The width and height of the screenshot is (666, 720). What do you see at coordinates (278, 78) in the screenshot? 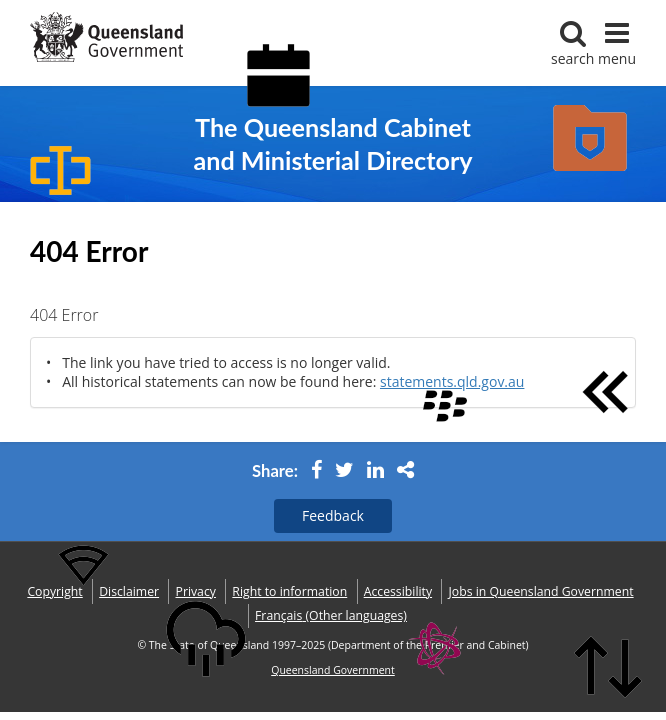
I see `open calendar` at bounding box center [278, 78].